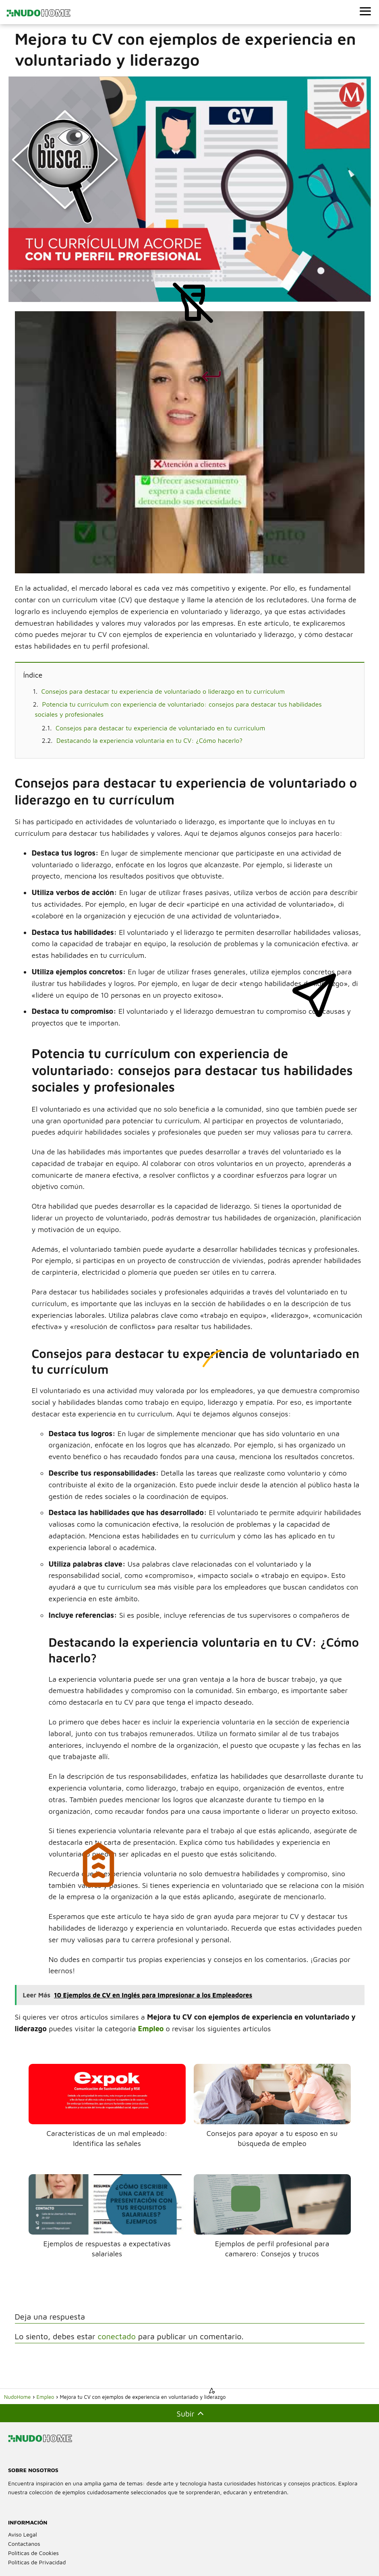  Describe the element at coordinates (193, 303) in the screenshot. I see `no alcohol allowed` at that location.